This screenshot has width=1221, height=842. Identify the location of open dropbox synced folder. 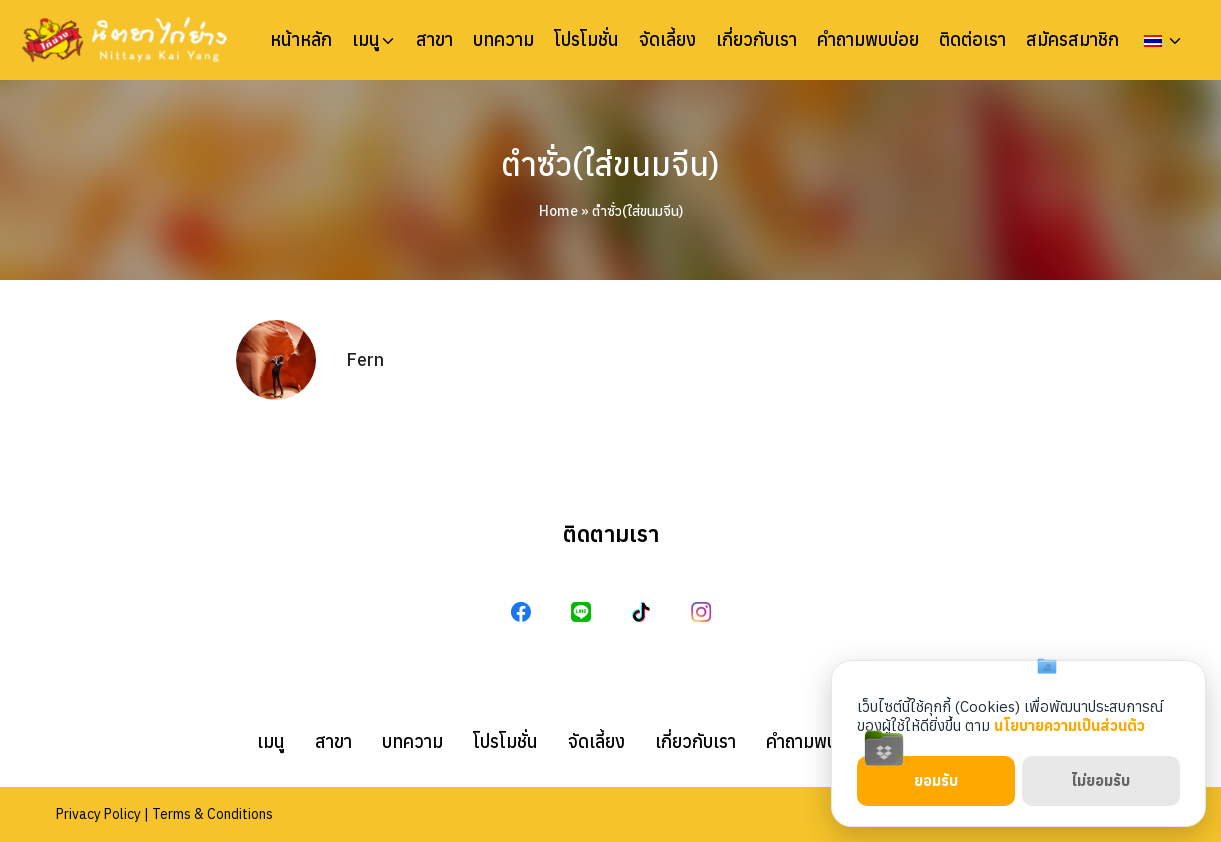
(884, 748).